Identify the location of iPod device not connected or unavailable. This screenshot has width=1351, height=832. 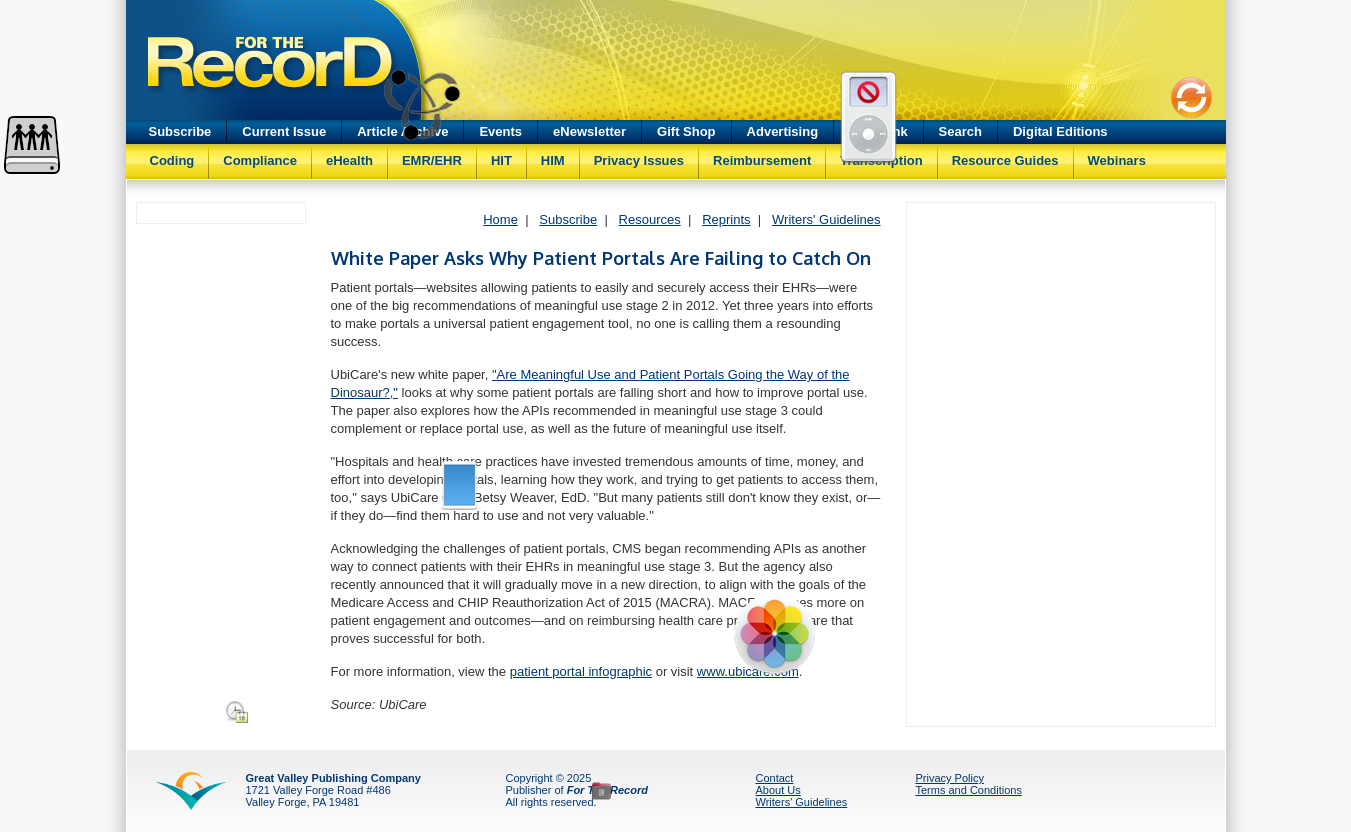
(868, 117).